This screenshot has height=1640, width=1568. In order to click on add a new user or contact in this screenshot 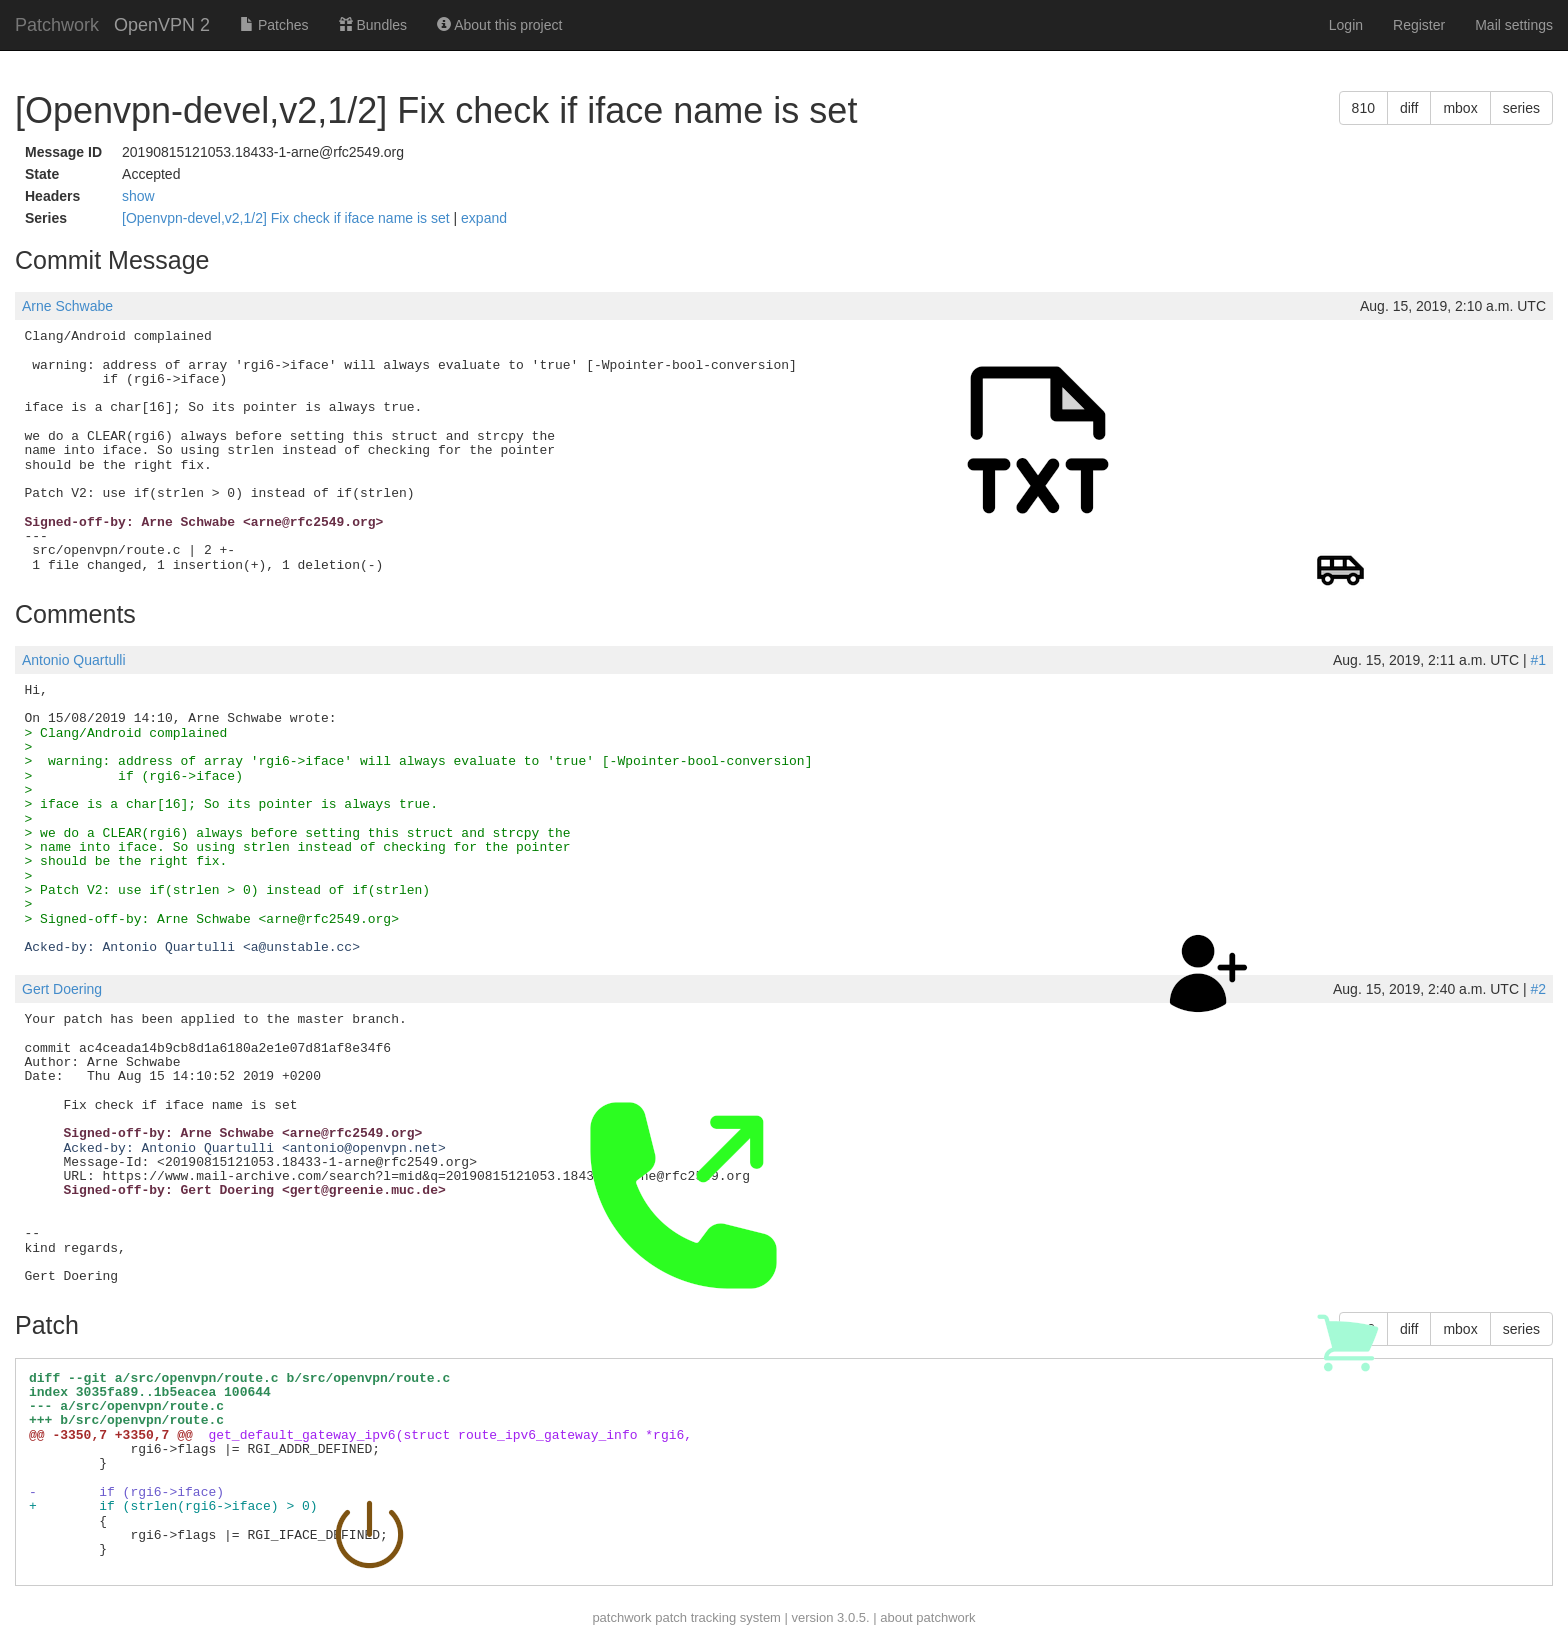, I will do `click(1208, 973)`.